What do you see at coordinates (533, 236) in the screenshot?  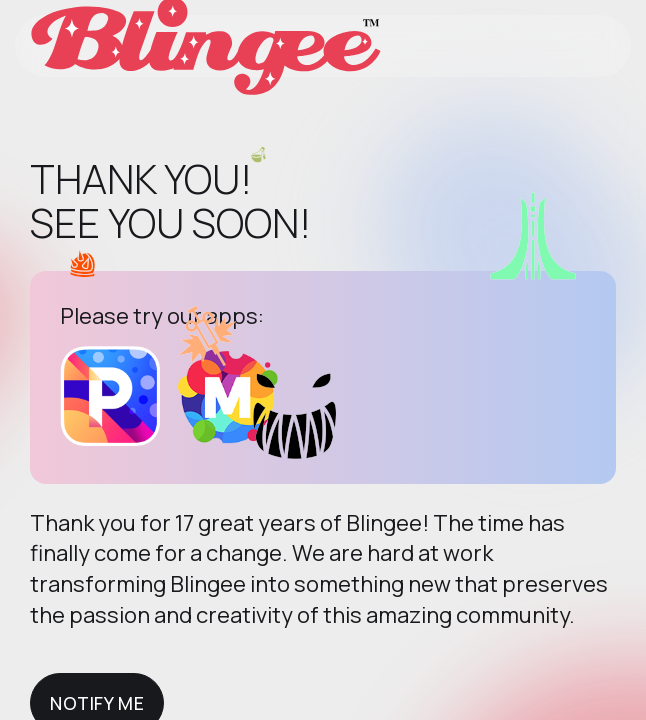 I see `view memorial or monument location` at bounding box center [533, 236].